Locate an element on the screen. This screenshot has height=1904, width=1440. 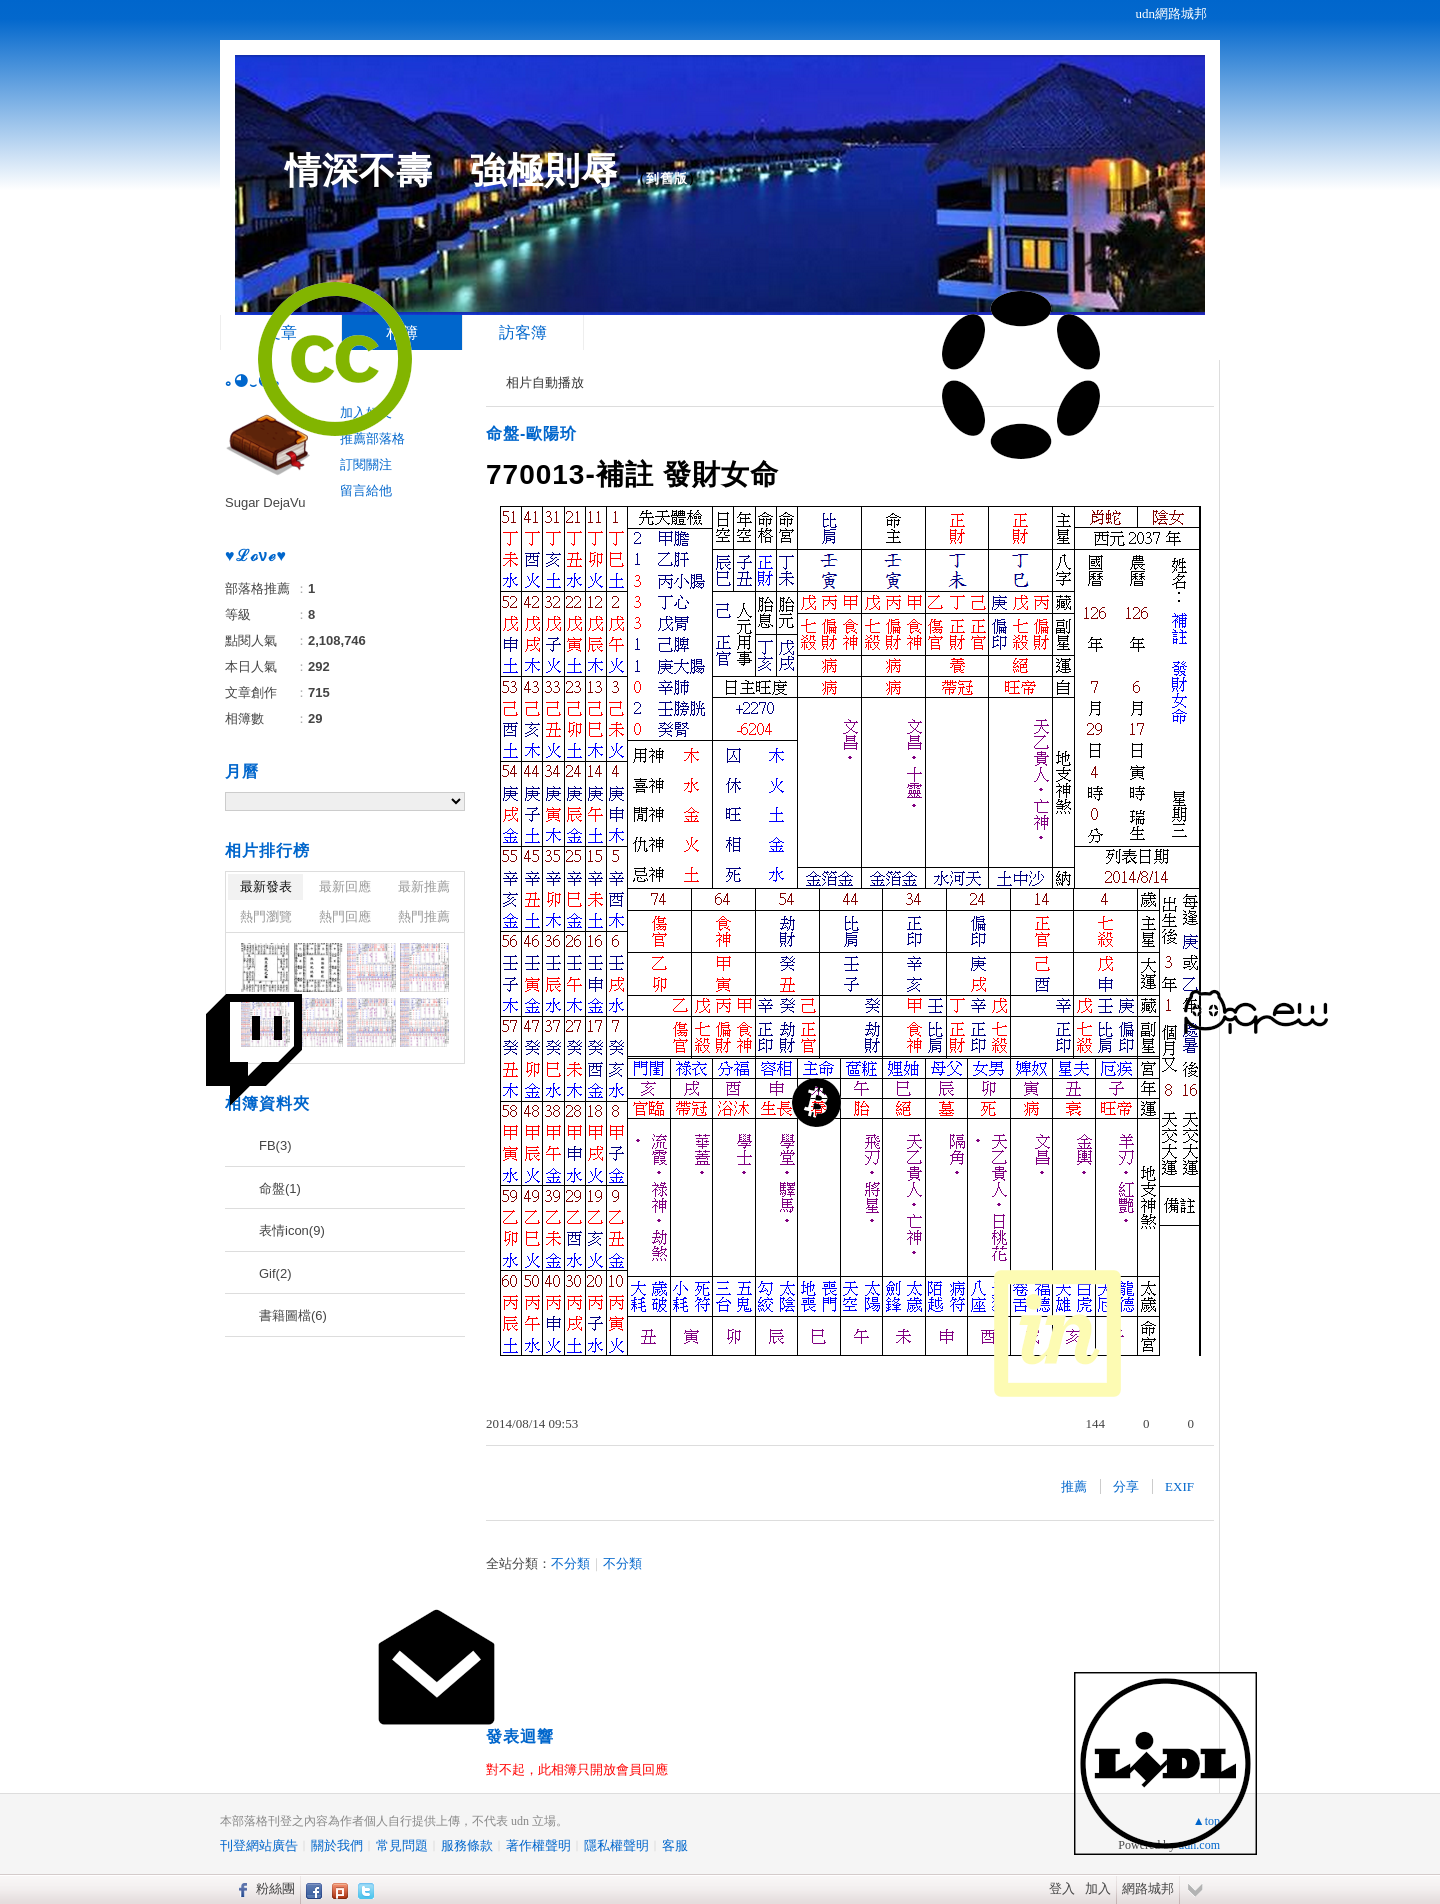
bitcoin cryptocurrency logo is located at coordinates (816, 1102).